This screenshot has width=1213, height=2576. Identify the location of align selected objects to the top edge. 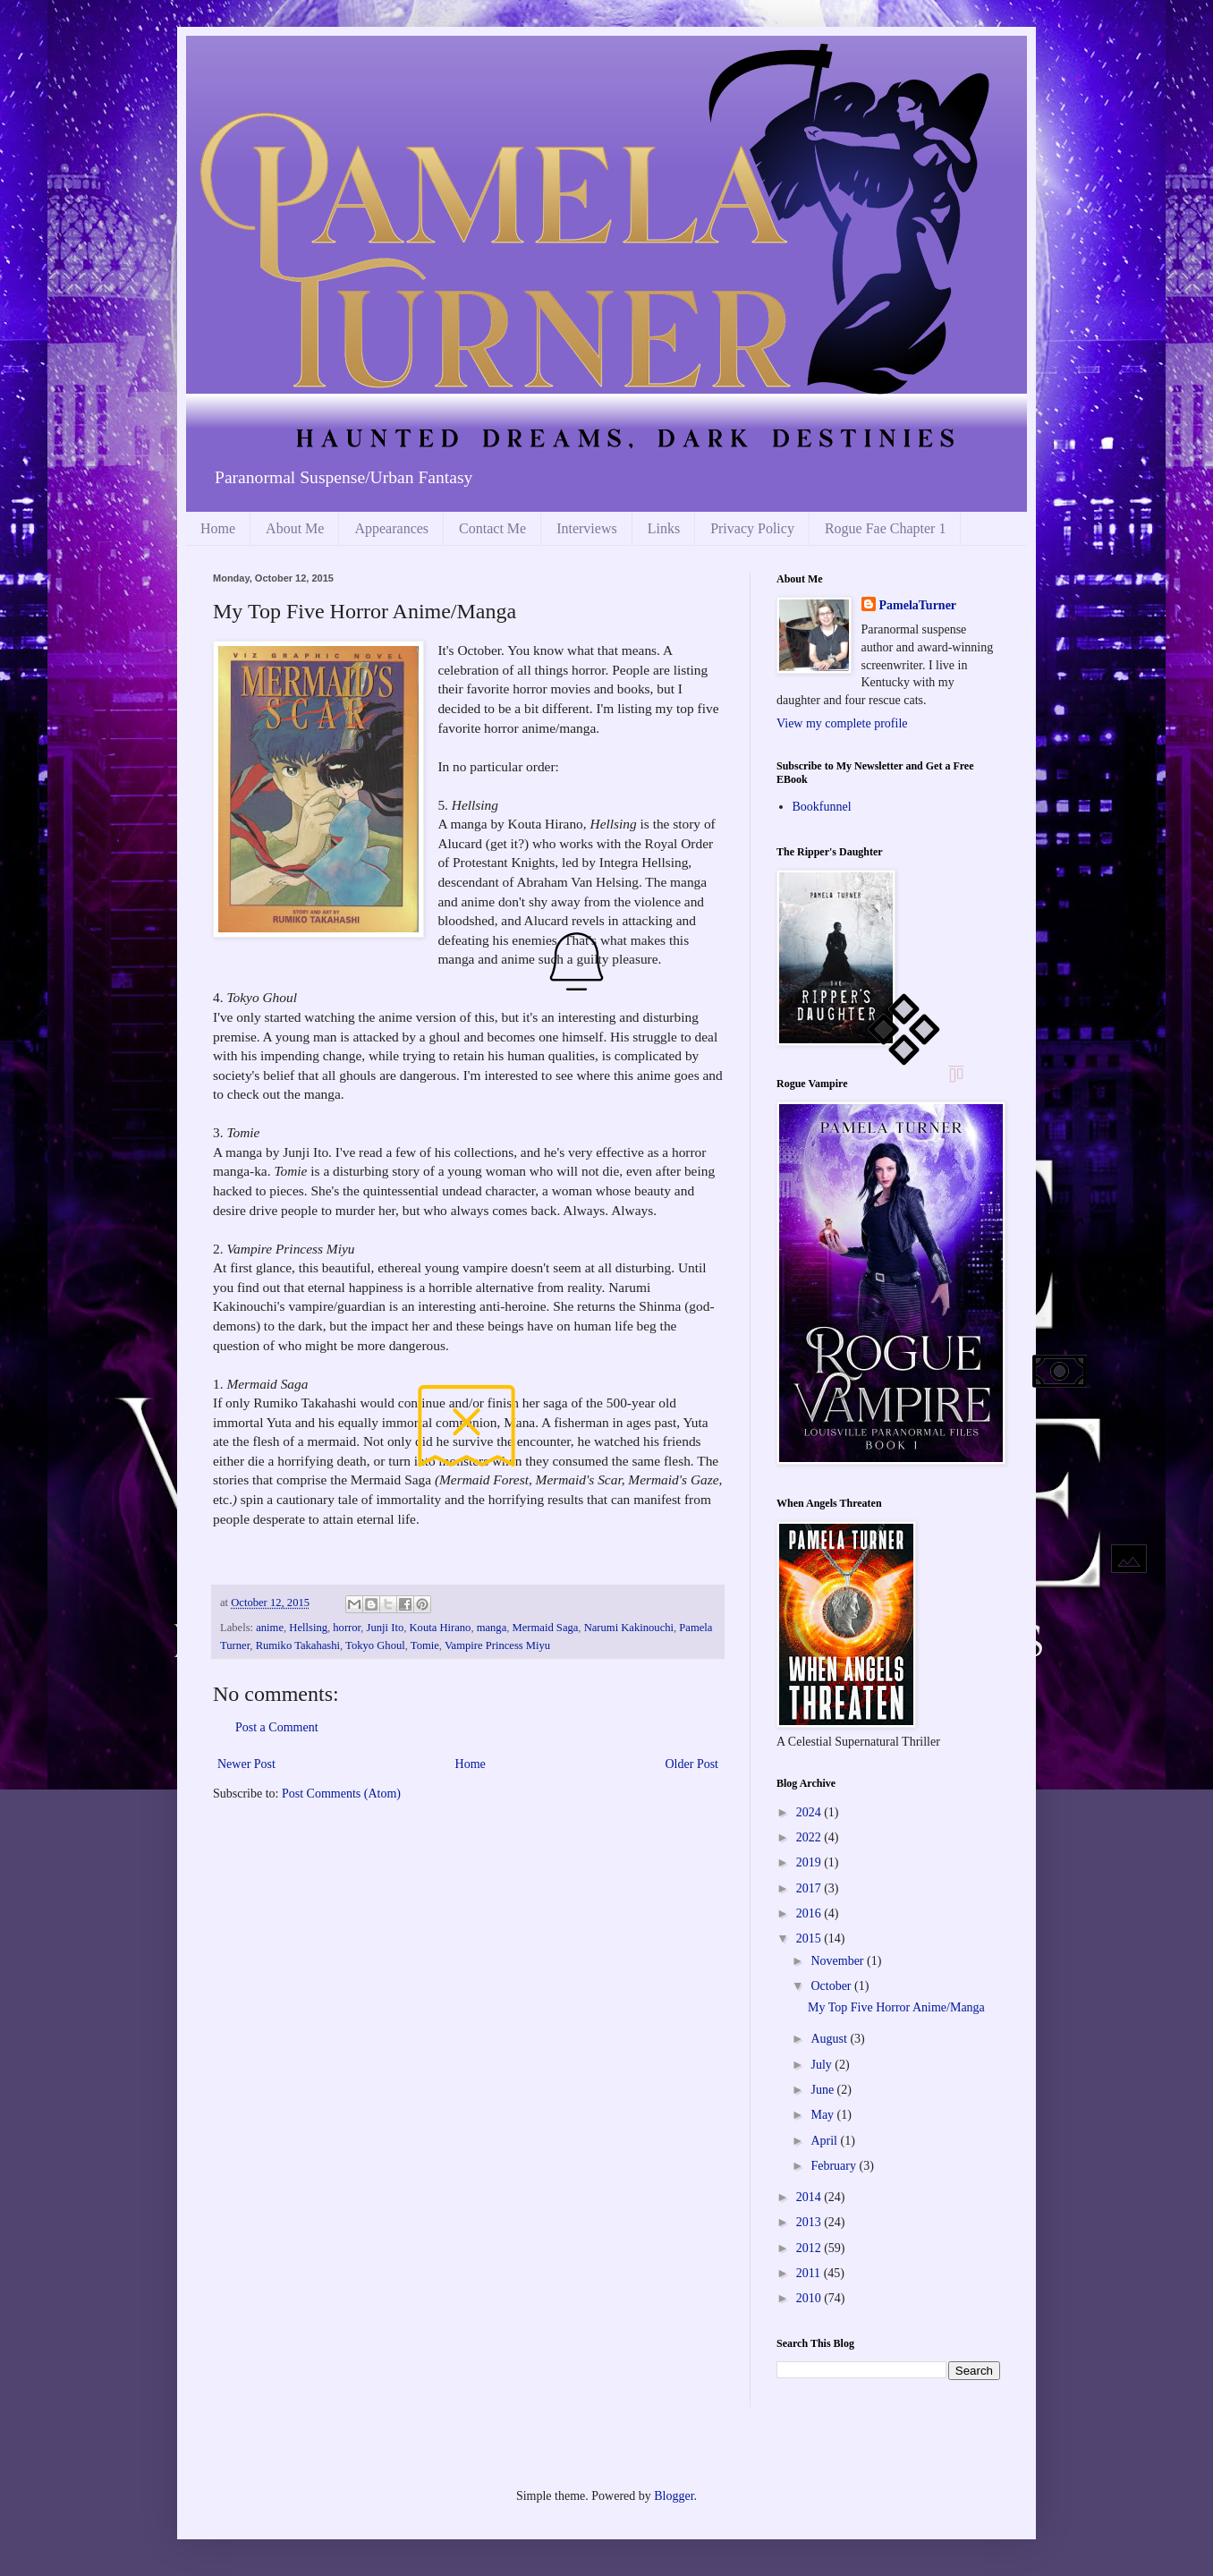
(956, 1074).